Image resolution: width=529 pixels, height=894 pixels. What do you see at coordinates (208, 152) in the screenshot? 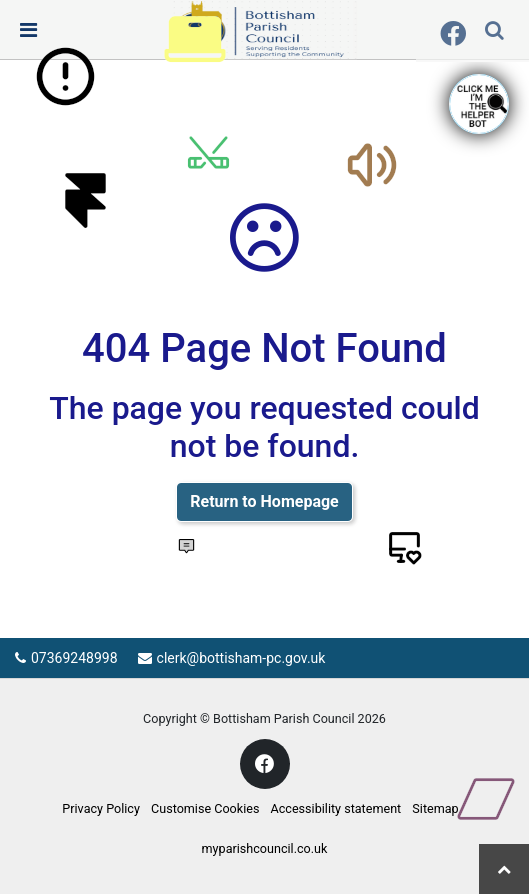
I see `view hockey sports content` at bounding box center [208, 152].